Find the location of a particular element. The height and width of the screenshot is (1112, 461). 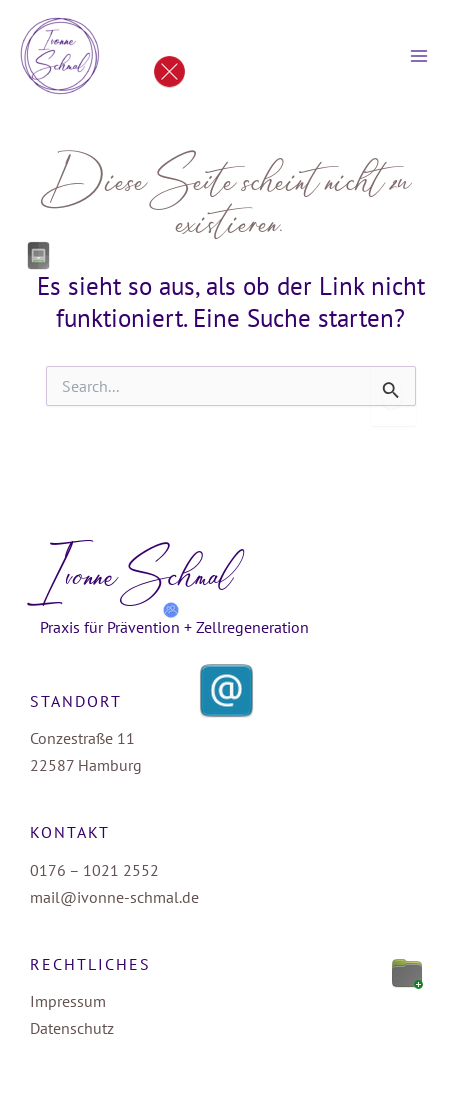

access online accounts settings is located at coordinates (226, 690).